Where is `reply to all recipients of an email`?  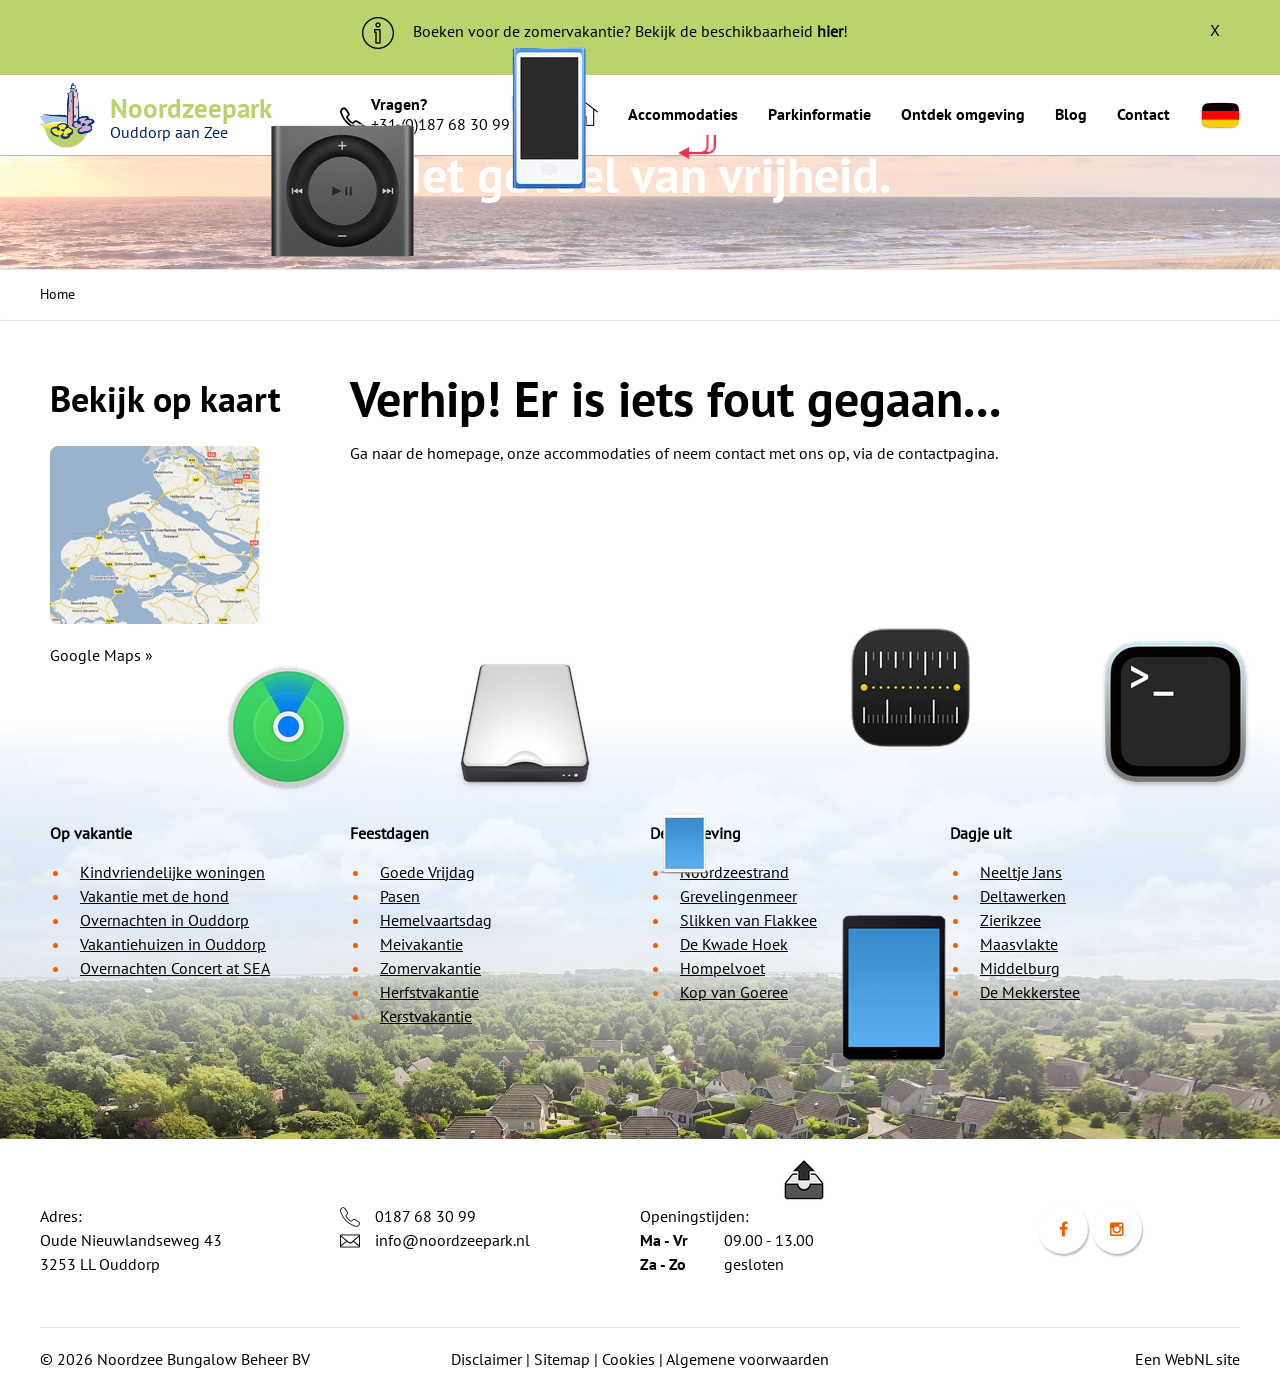 reply to all recipients of an email is located at coordinates (696, 144).